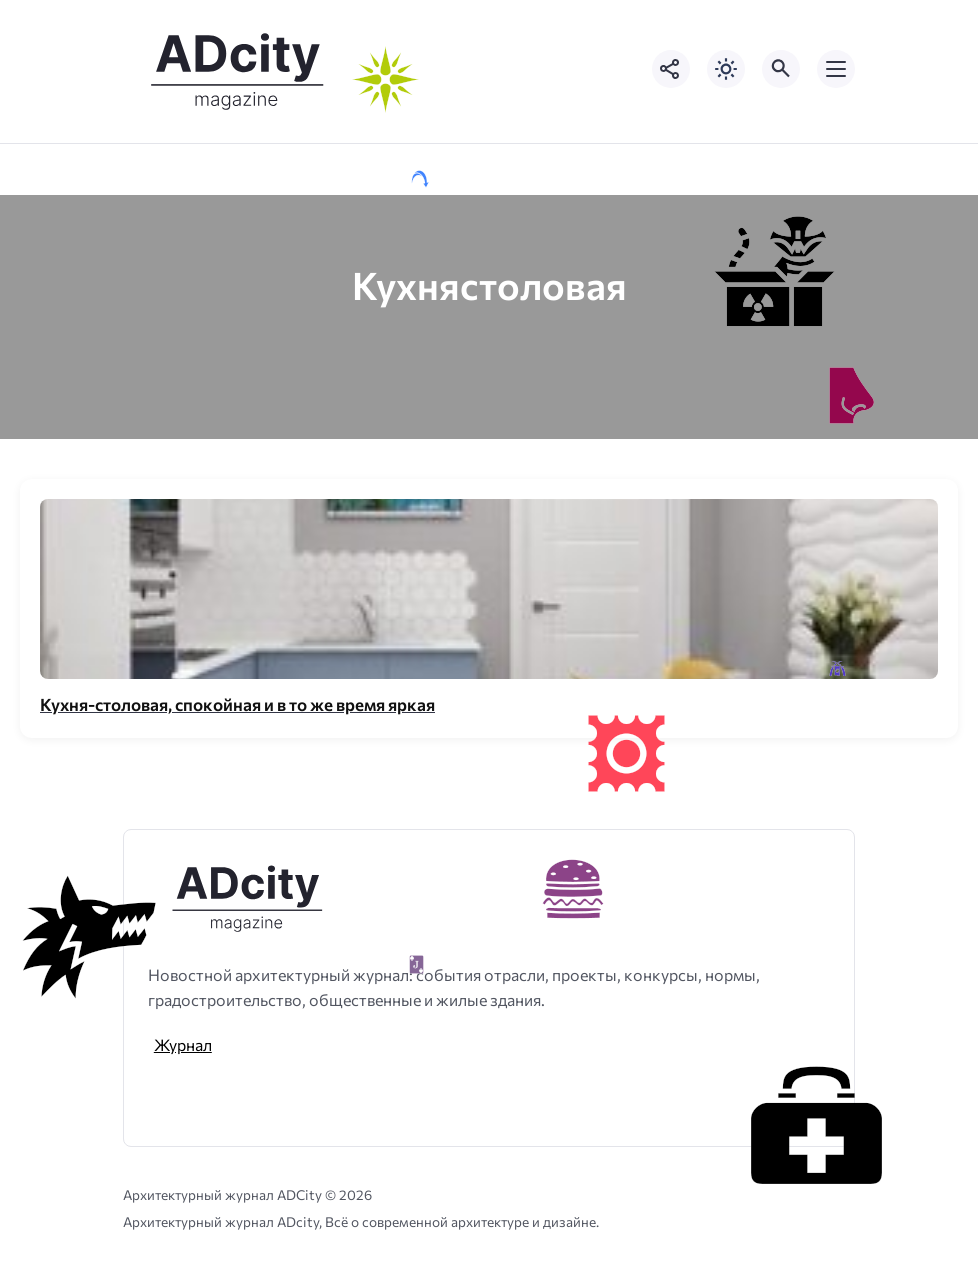 The image size is (978, 1270). What do you see at coordinates (774, 266) in the screenshot?
I see `indicates a failed or negative quantum experiment outcome` at bounding box center [774, 266].